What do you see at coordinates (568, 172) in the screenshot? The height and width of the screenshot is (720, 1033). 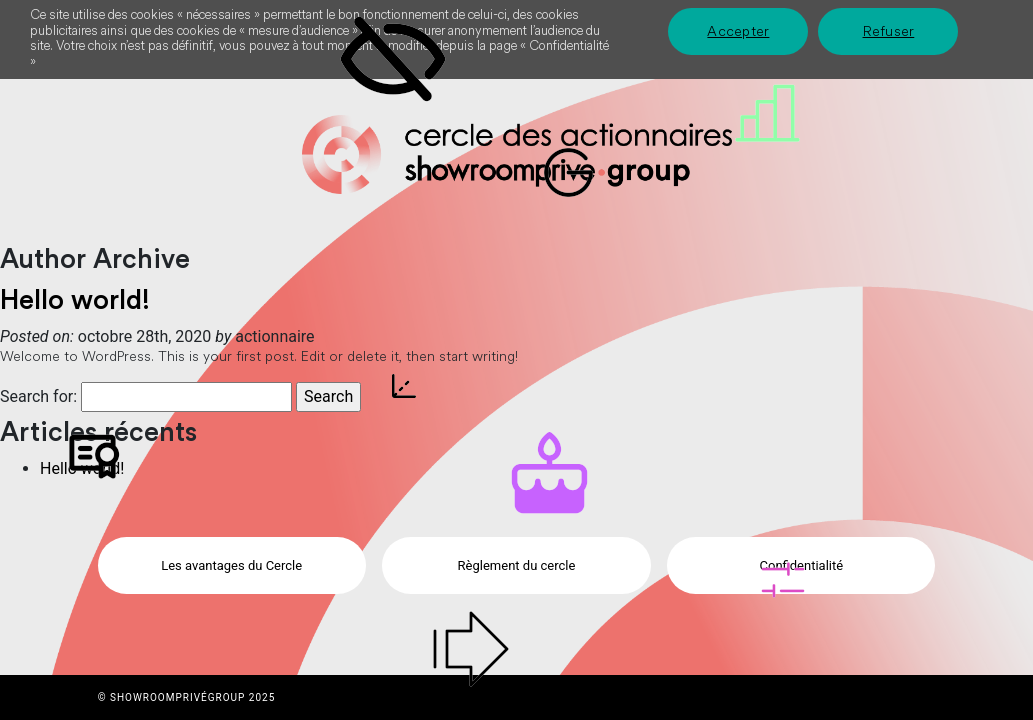 I see `sign in with Google` at bounding box center [568, 172].